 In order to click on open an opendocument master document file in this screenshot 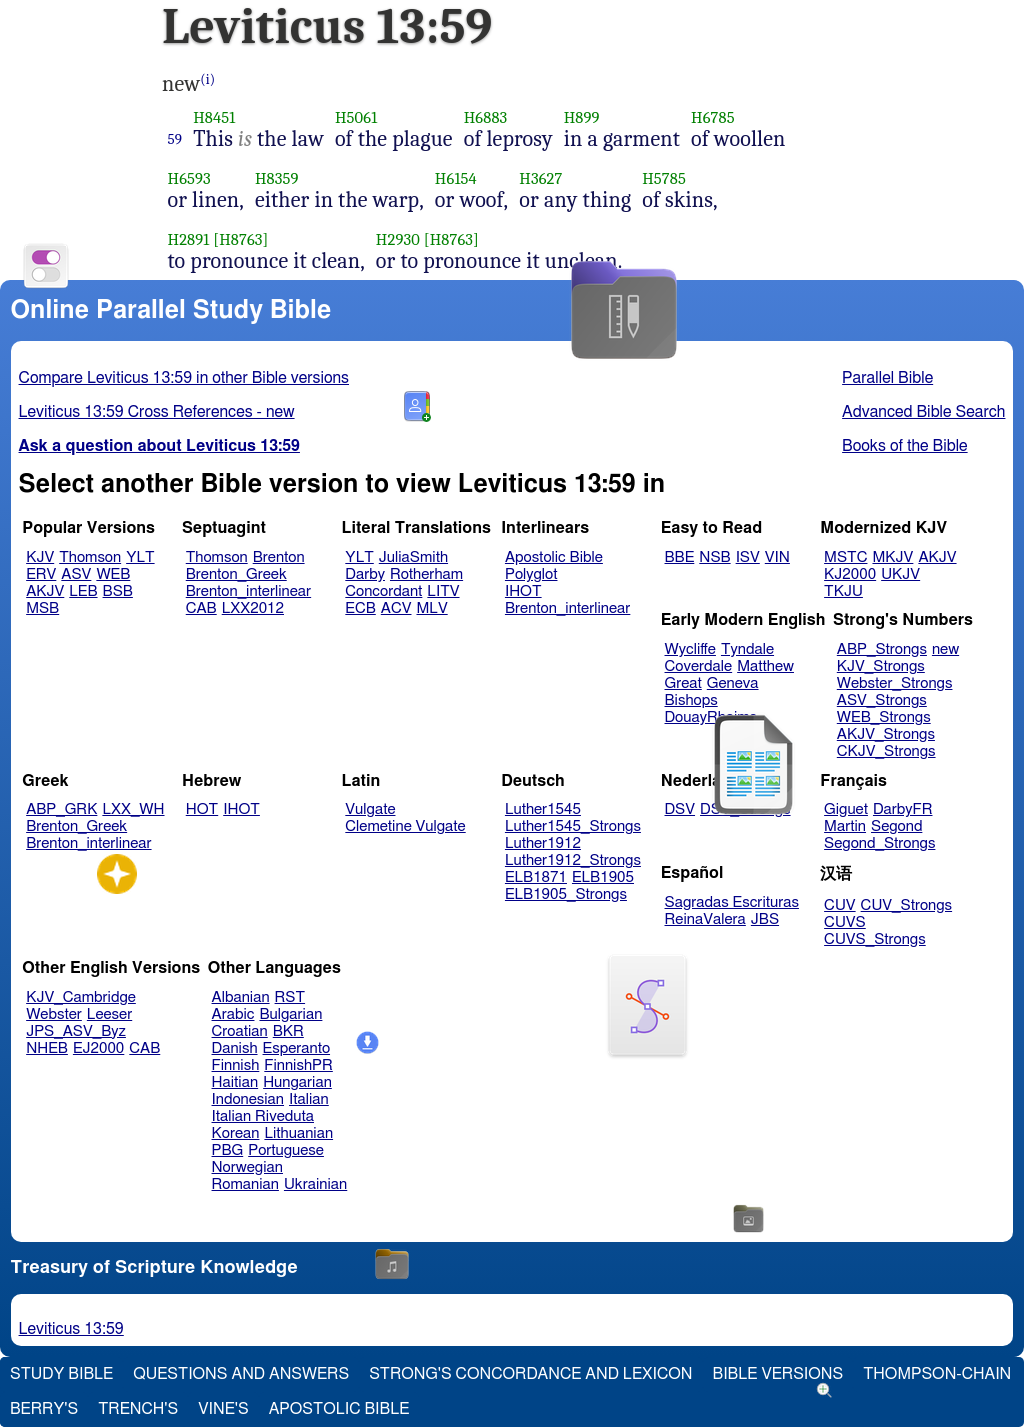, I will do `click(753, 764)`.